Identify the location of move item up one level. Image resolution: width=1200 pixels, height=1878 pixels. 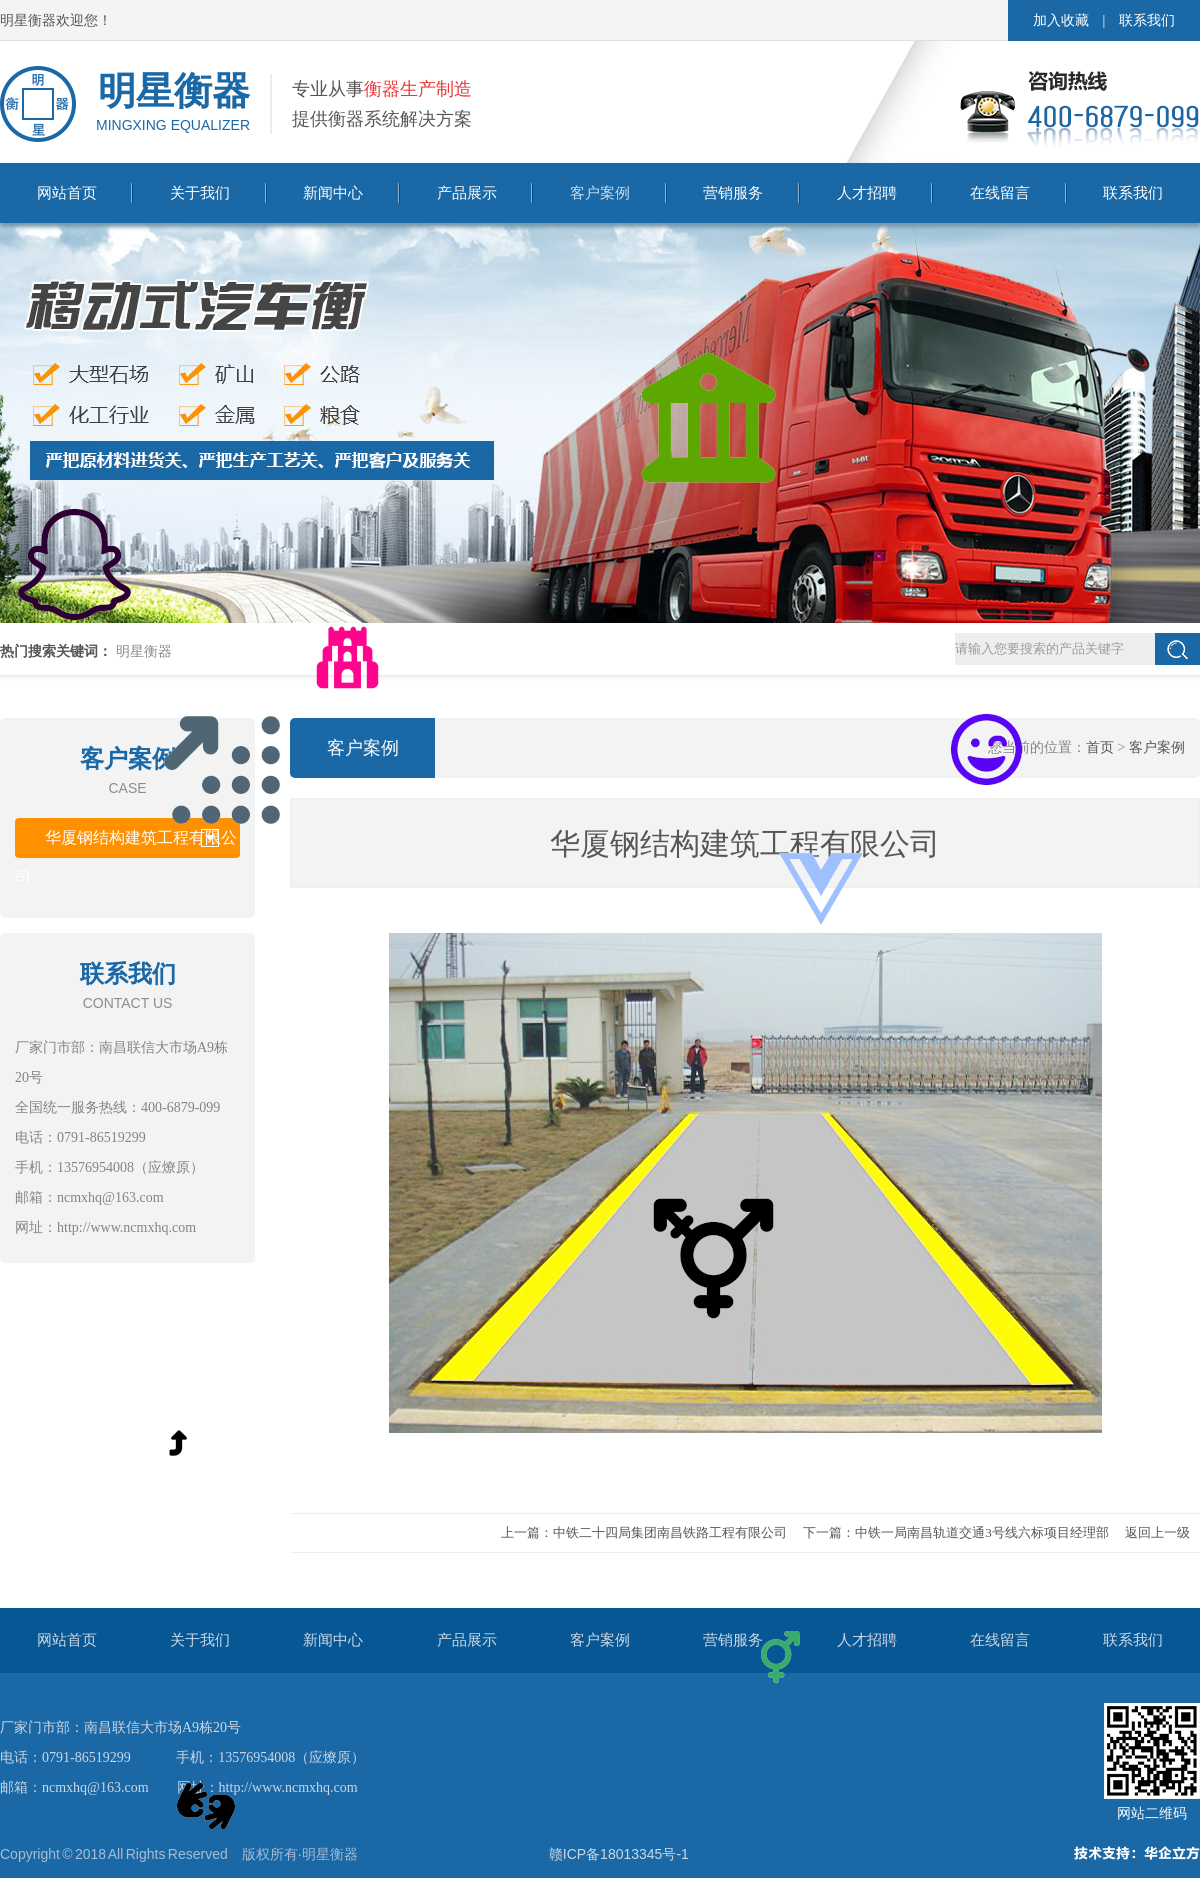
(179, 1443).